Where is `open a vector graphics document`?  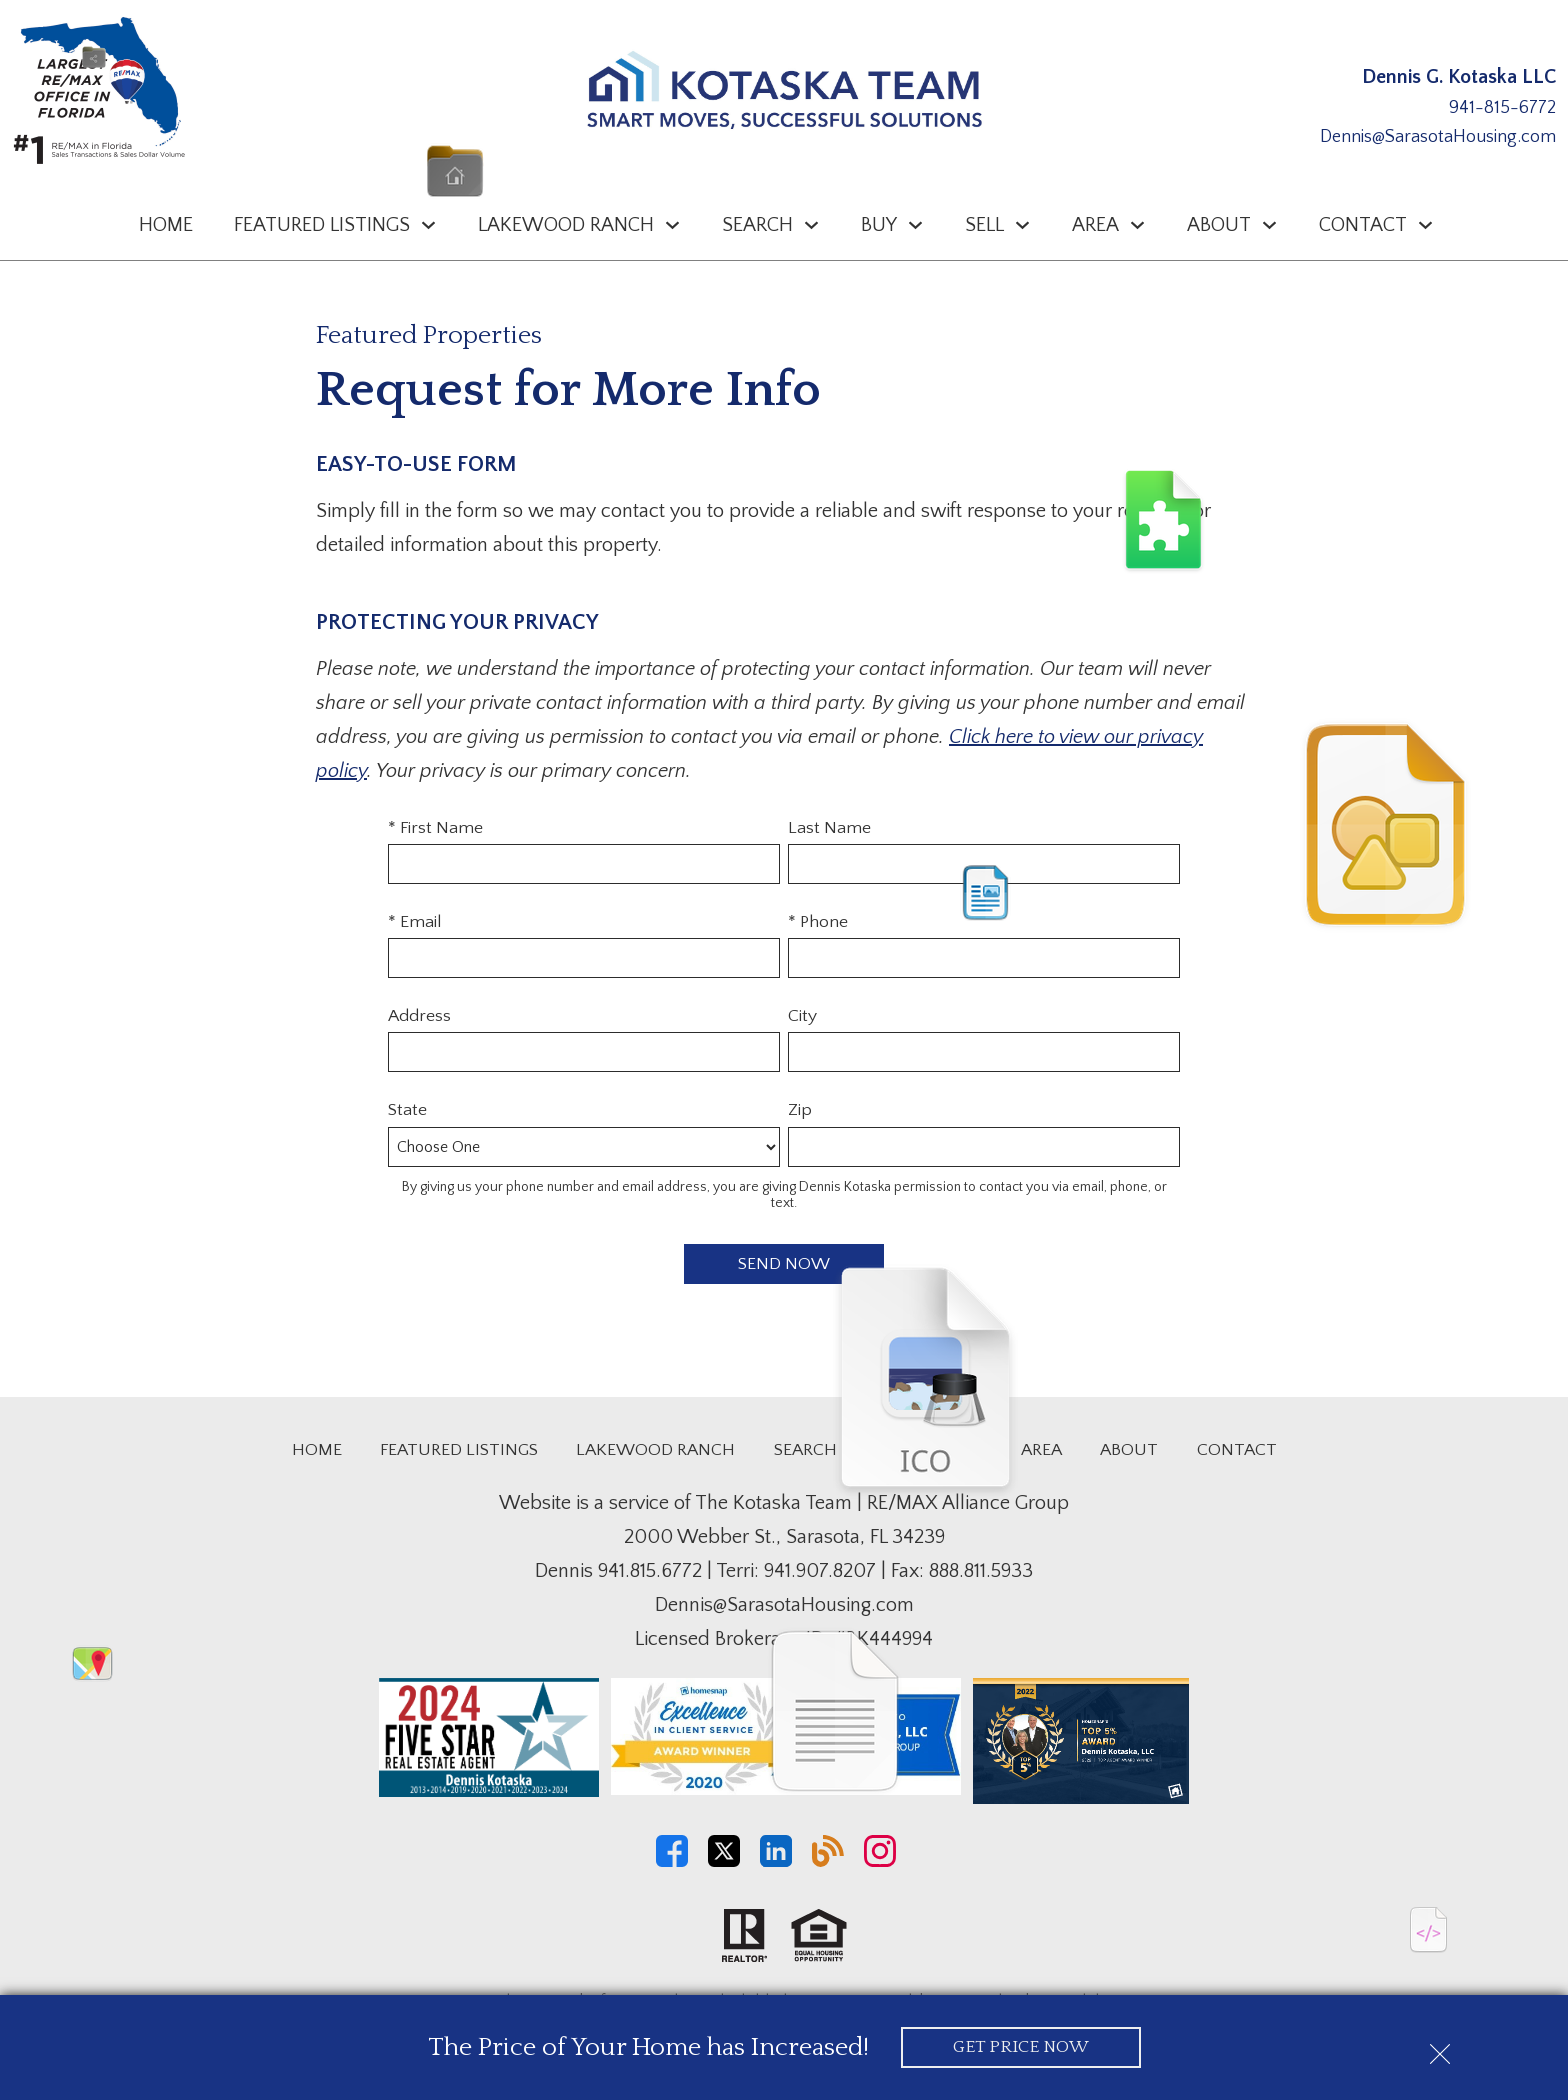 open a vector graphics document is located at coordinates (1385, 824).